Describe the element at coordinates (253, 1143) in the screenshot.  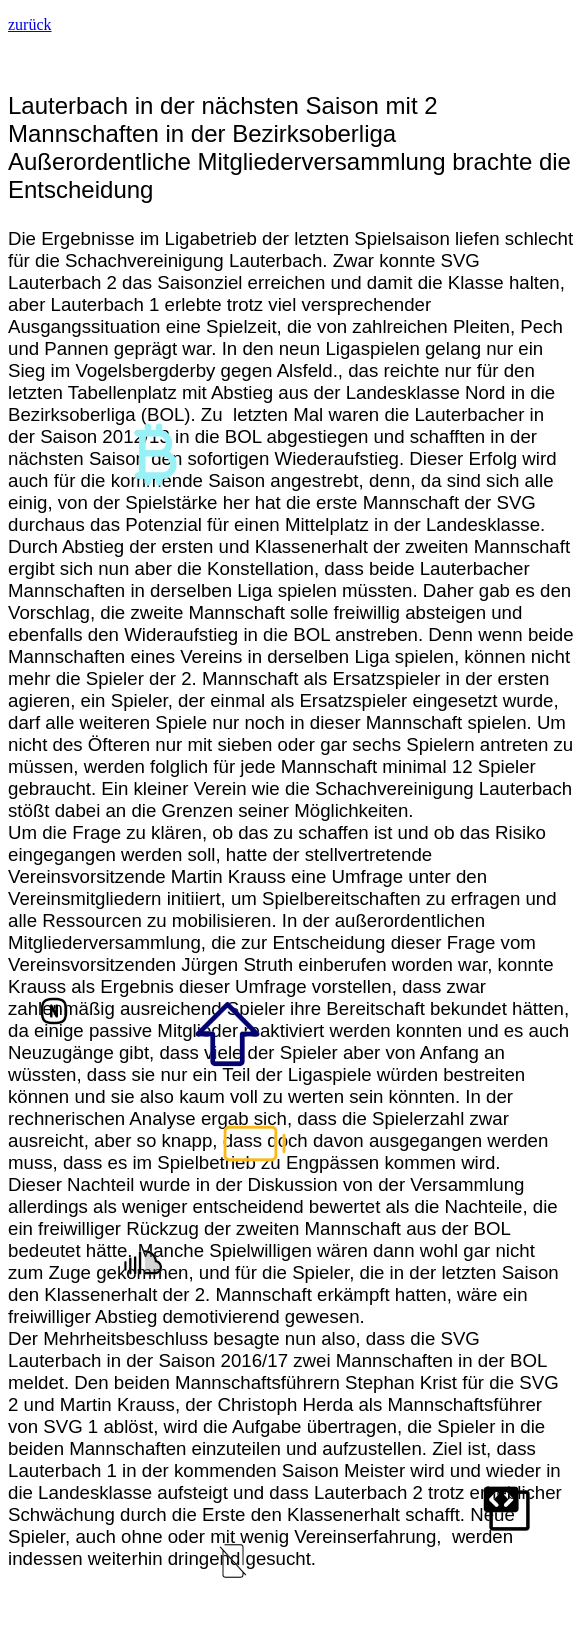
I see `indicates battery is empty or depleted` at that location.